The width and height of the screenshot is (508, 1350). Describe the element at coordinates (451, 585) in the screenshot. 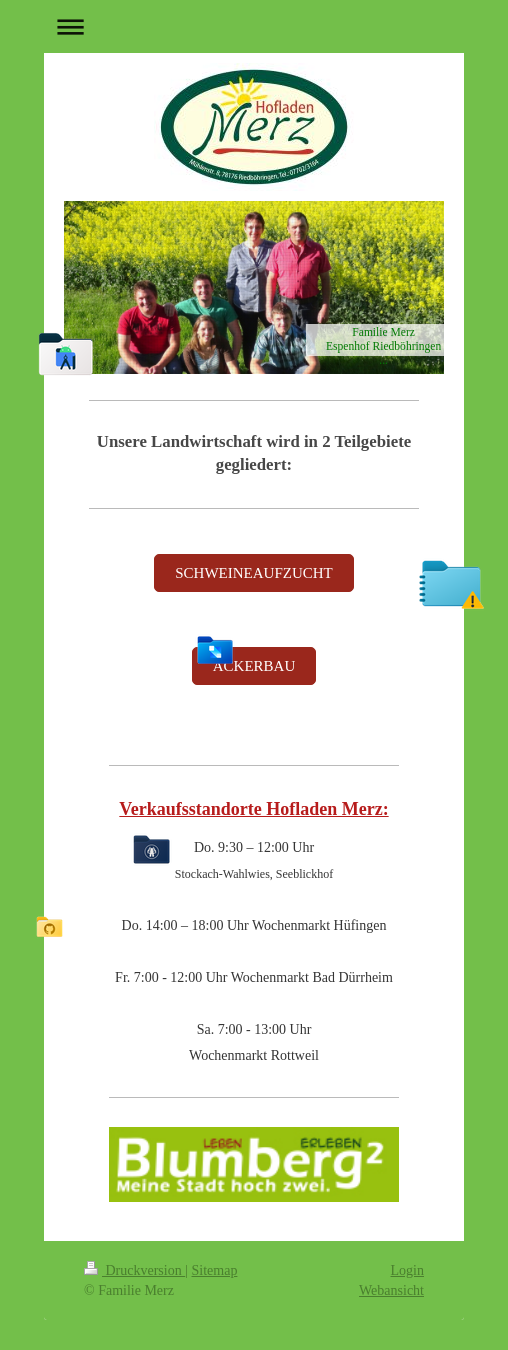

I see `access system log files` at that location.